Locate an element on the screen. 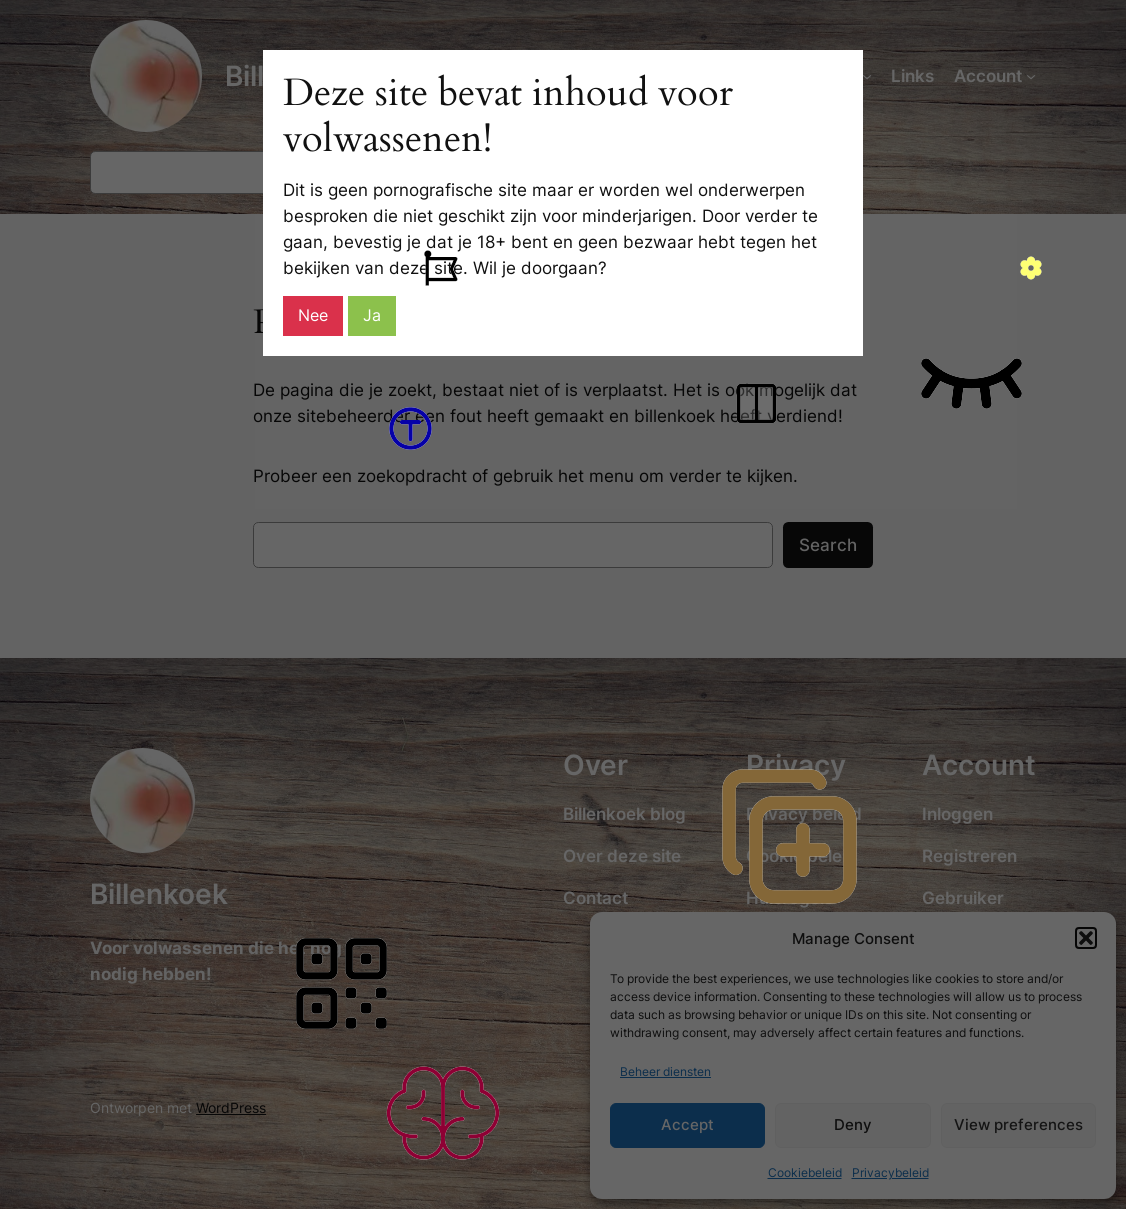 The width and height of the screenshot is (1126, 1209). access AI or smart features is located at coordinates (443, 1115).